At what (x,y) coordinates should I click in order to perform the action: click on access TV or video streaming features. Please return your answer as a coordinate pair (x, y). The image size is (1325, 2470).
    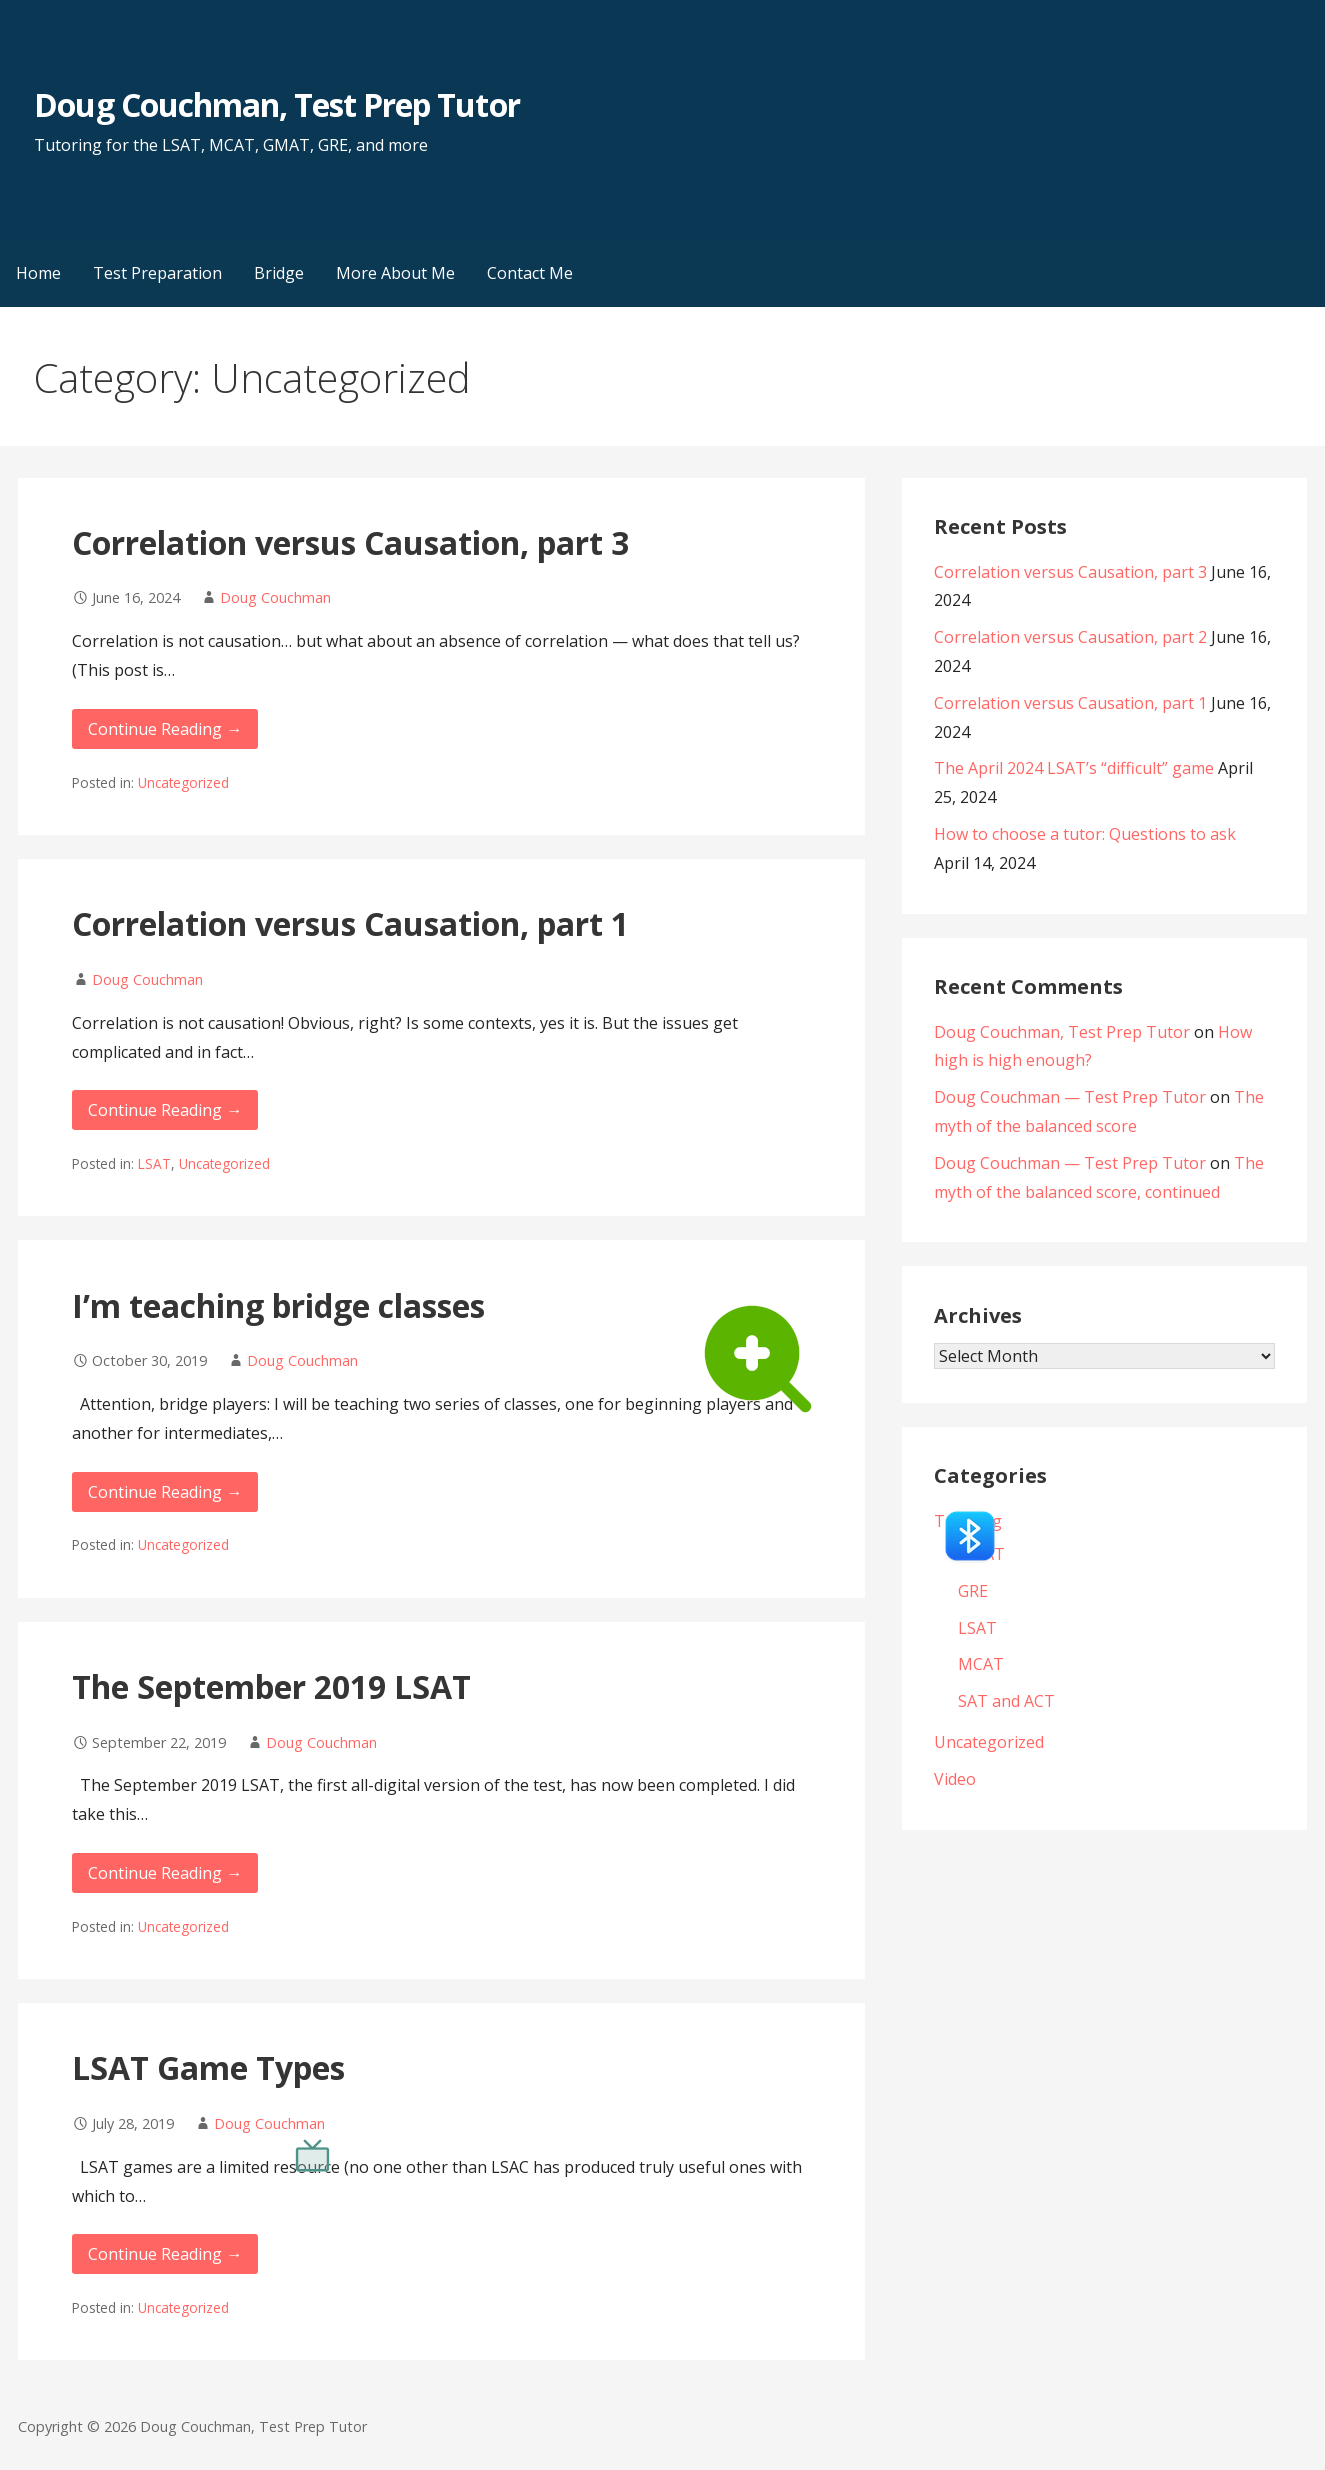
    Looking at the image, I should click on (312, 2157).